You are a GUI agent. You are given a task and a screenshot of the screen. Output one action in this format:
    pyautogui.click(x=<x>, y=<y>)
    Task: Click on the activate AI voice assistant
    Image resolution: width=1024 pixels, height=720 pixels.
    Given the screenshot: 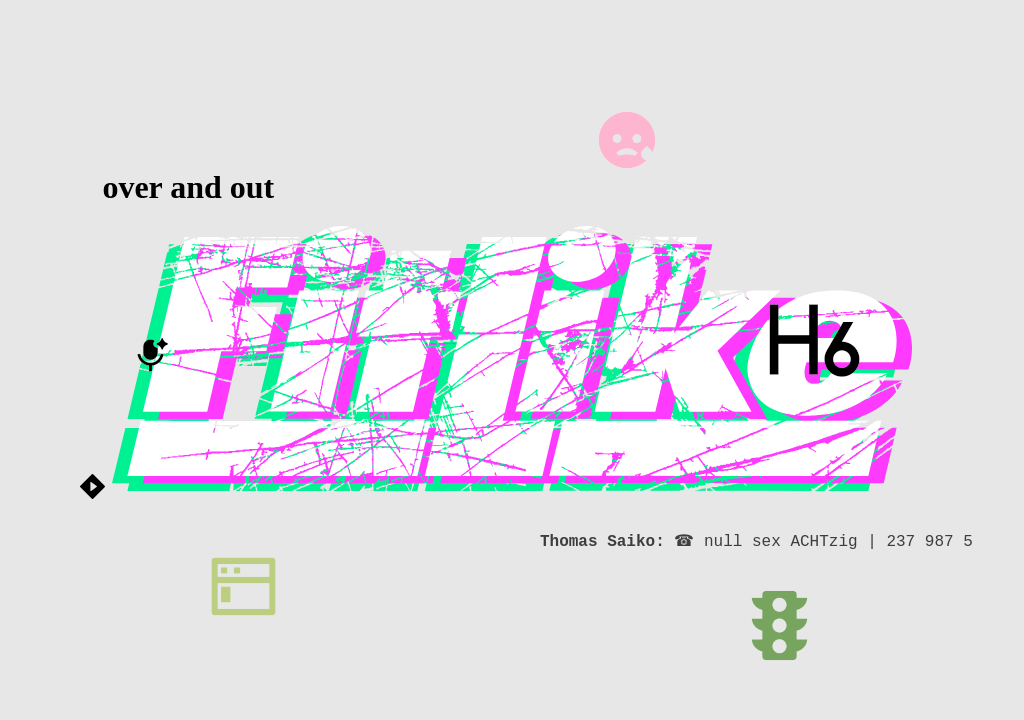 What is the action you would take?
    pyautogui.click(x=150, y=355)
    